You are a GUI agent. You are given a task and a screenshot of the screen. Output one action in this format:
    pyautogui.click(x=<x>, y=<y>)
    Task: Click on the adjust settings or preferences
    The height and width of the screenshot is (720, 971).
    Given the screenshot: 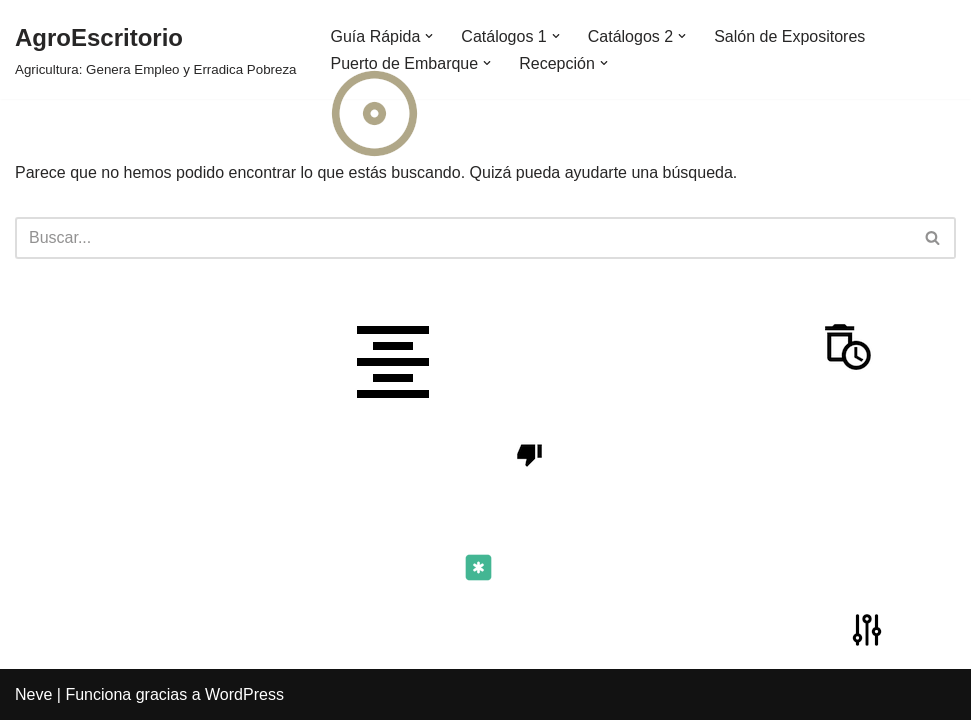 What is the action you would take?
    pyautogui.click(x=867, y=630)
    